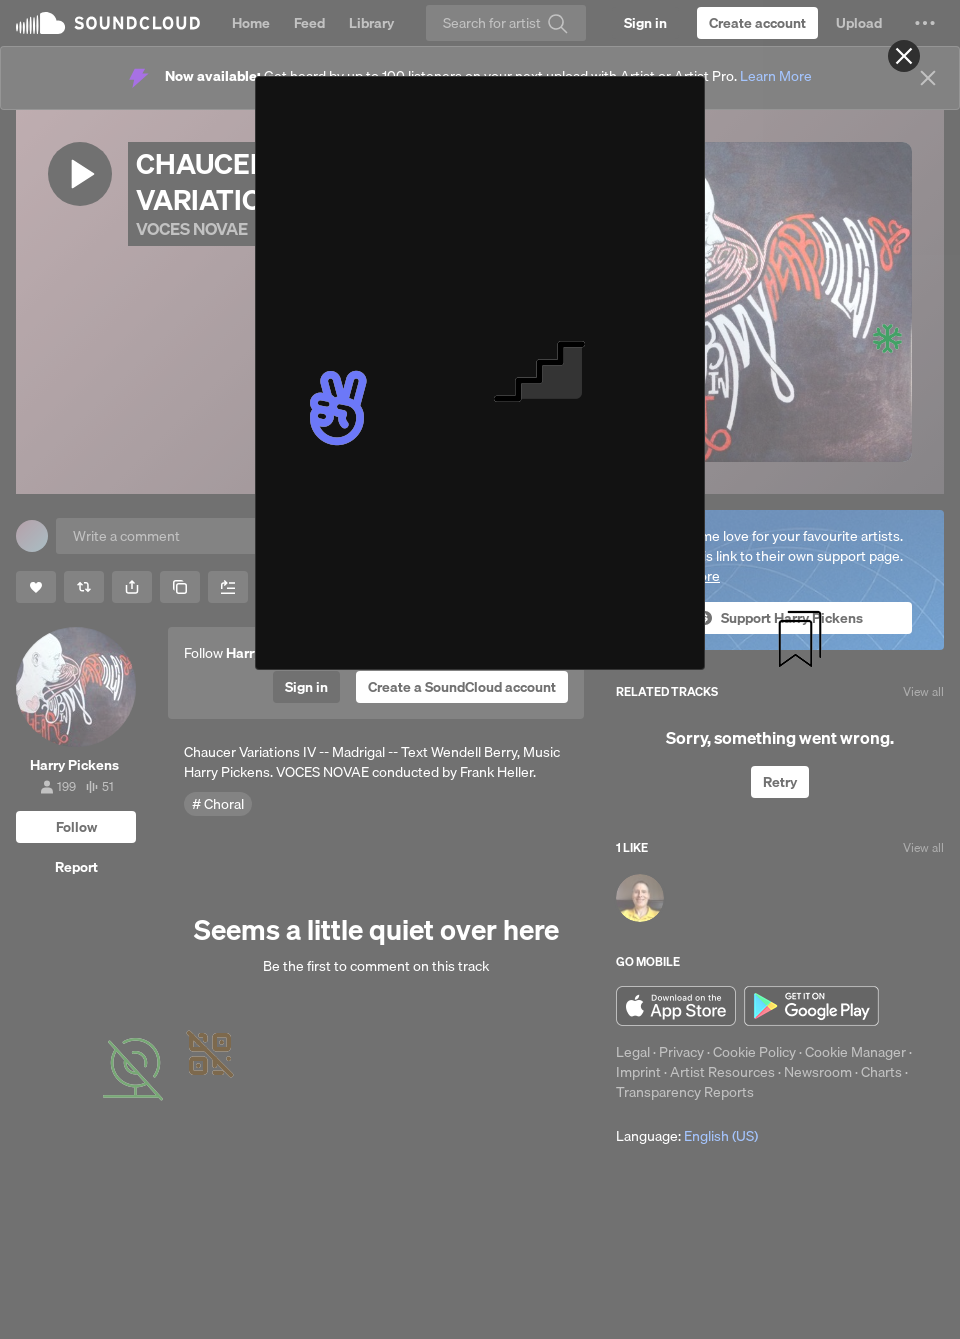 This screenshot has width=960, height=1339. Describe the element at coordinates (135, 1070) in the screenshot. I see `webcam is disabled or turned off` at that location.